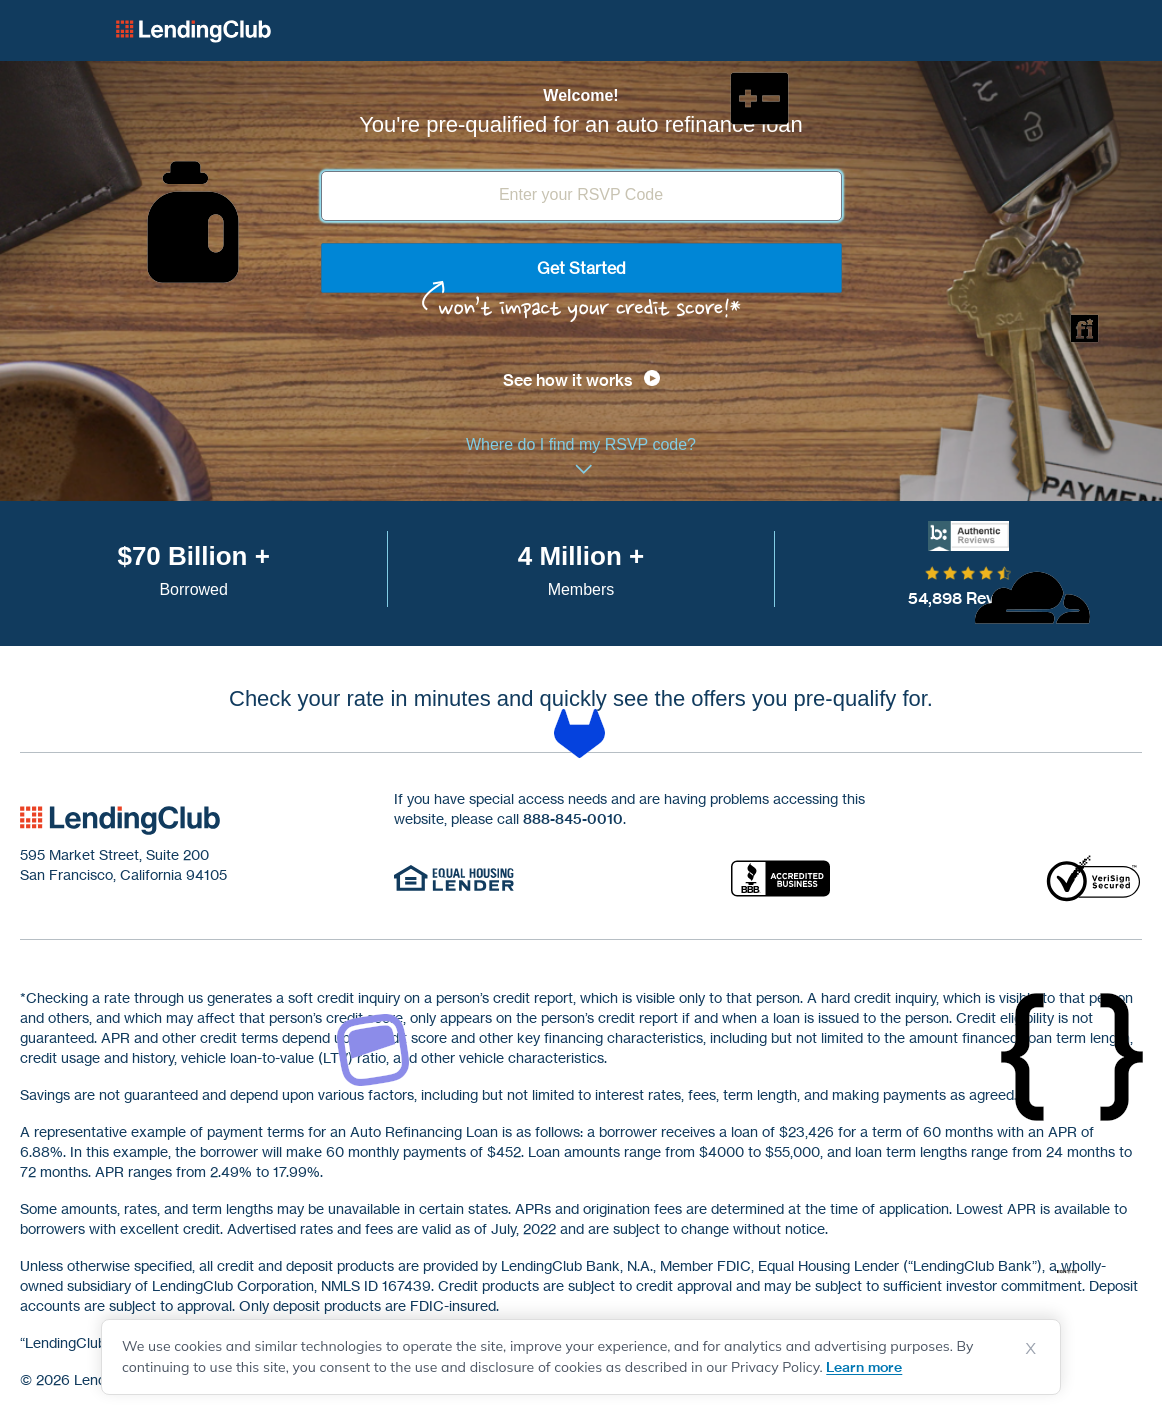 This screenshot has width=1162, height=1407. What do you see at coordinates (1032, 600) in the screenshot?
I see `Cloudflare logo` at bounding box center [1032, 600].